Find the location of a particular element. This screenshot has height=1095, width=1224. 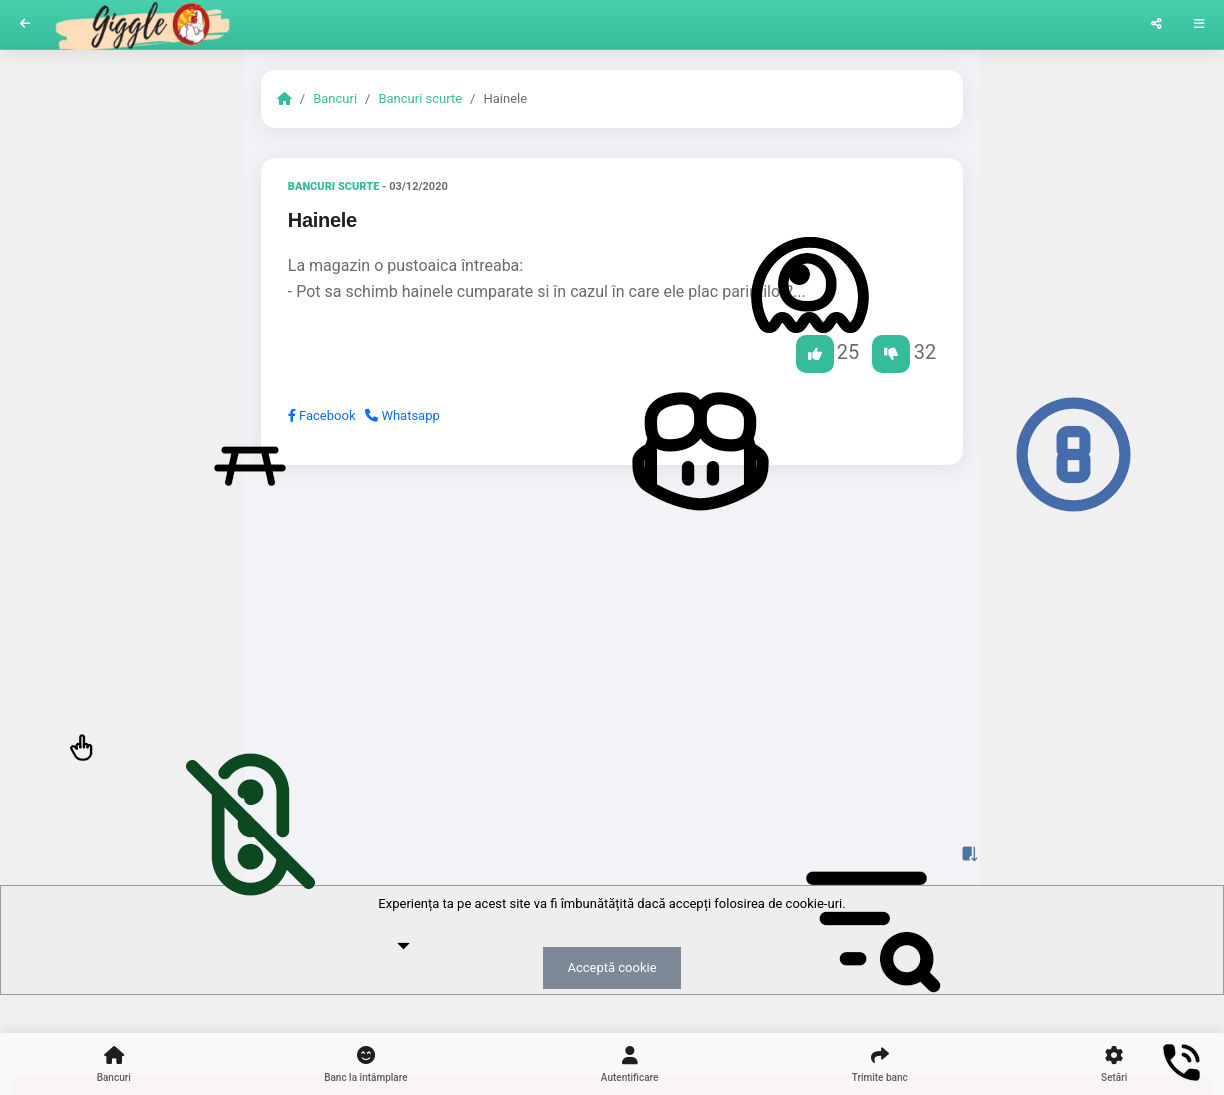

access github copilot AI coding assistant is located at coordinates (700, 448).